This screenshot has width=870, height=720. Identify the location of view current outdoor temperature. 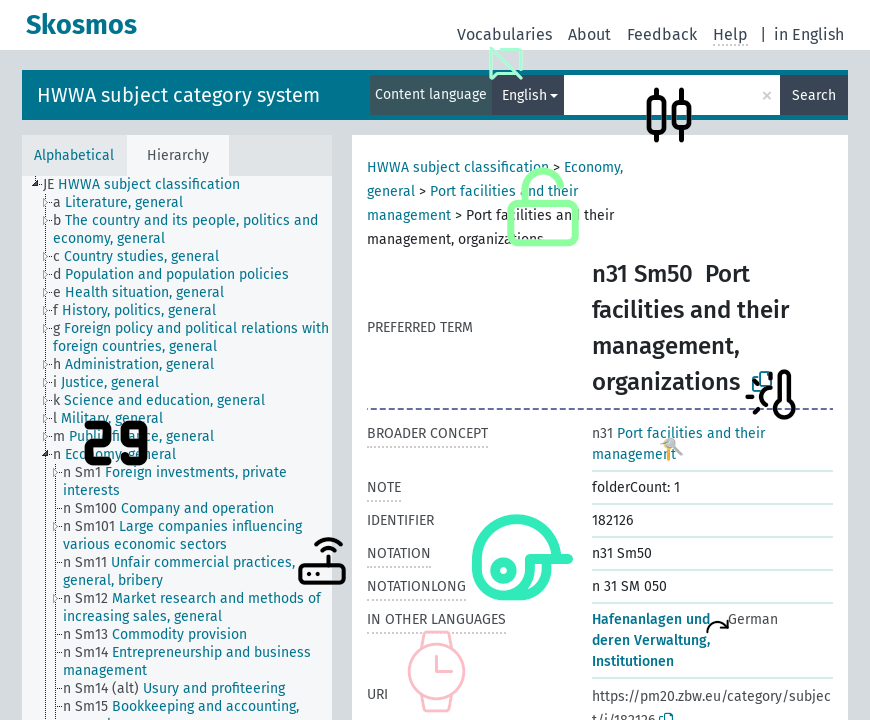
(770, 394).